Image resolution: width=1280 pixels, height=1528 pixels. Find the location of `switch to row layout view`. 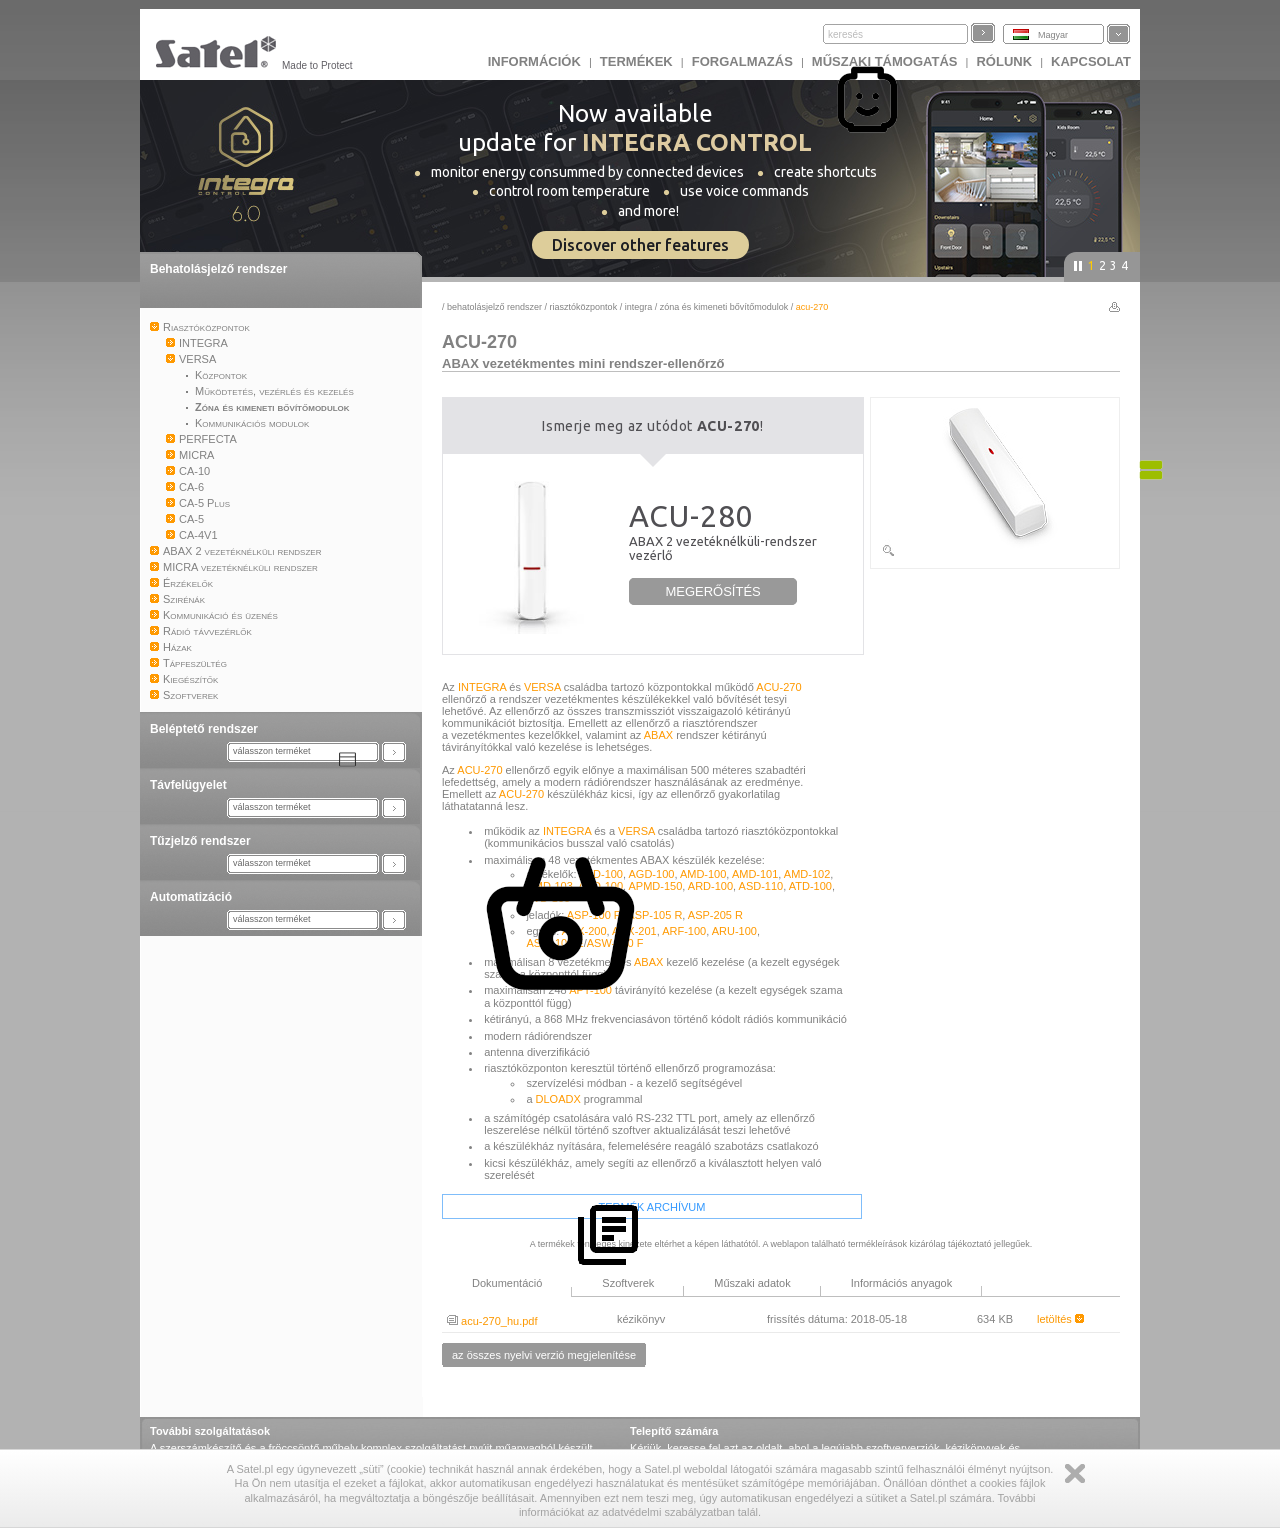

switch to row layout view is located at coordinates (1151, 470).